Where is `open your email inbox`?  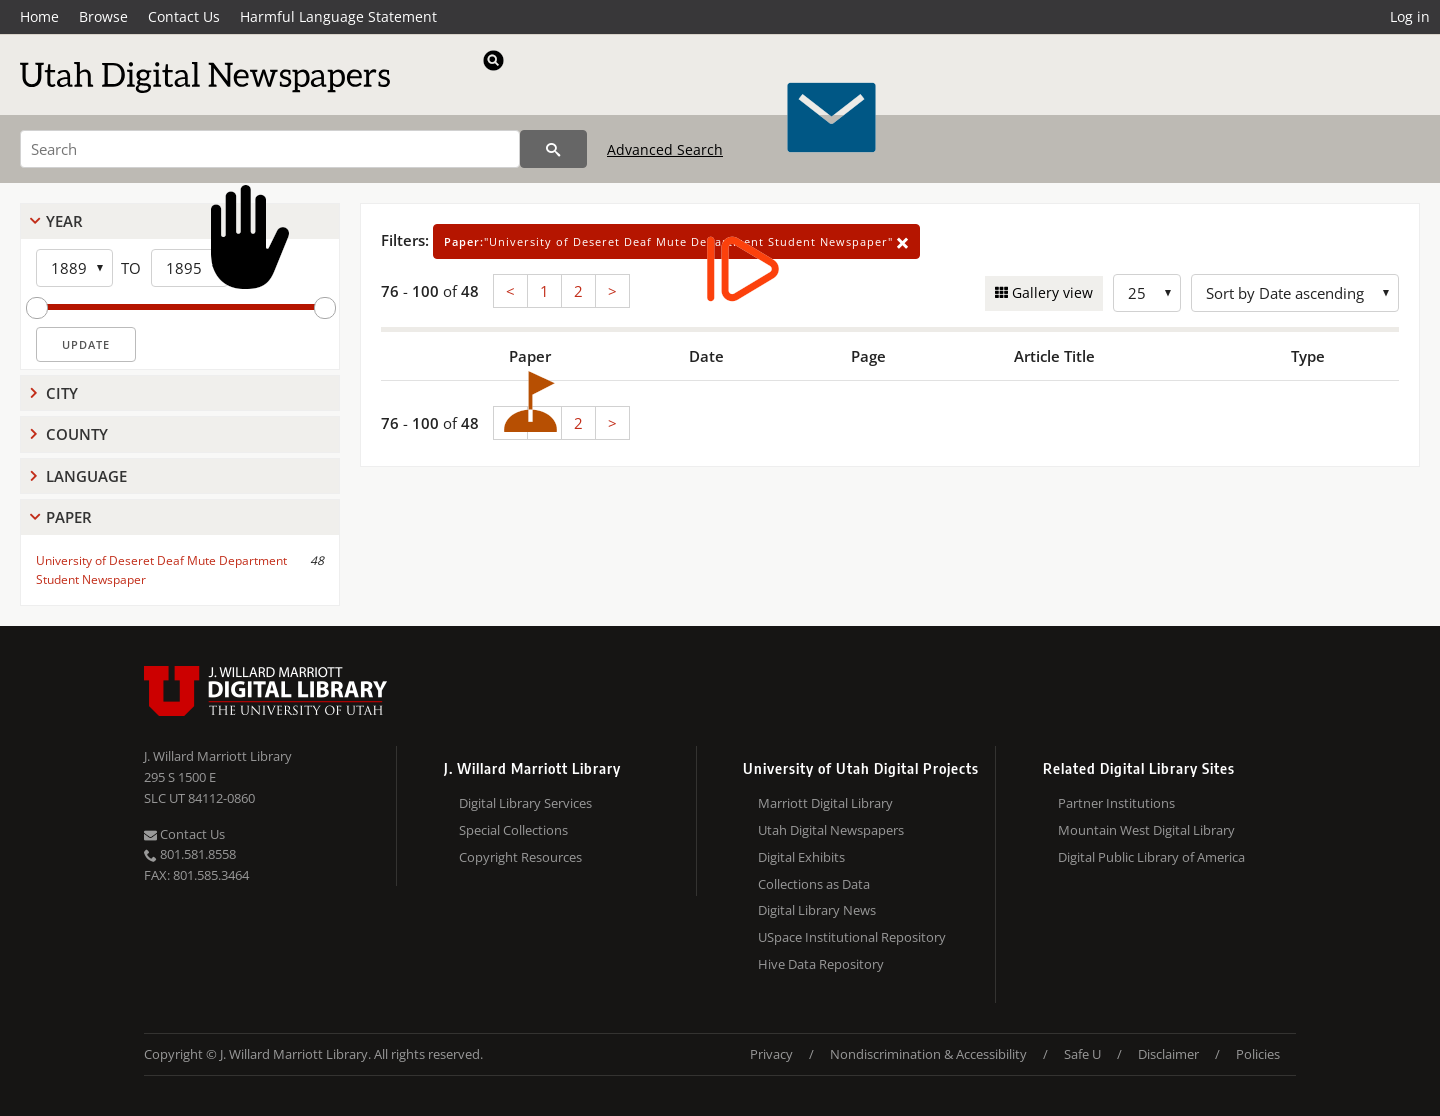
open your email inbox is located at coordinates (831, 117).